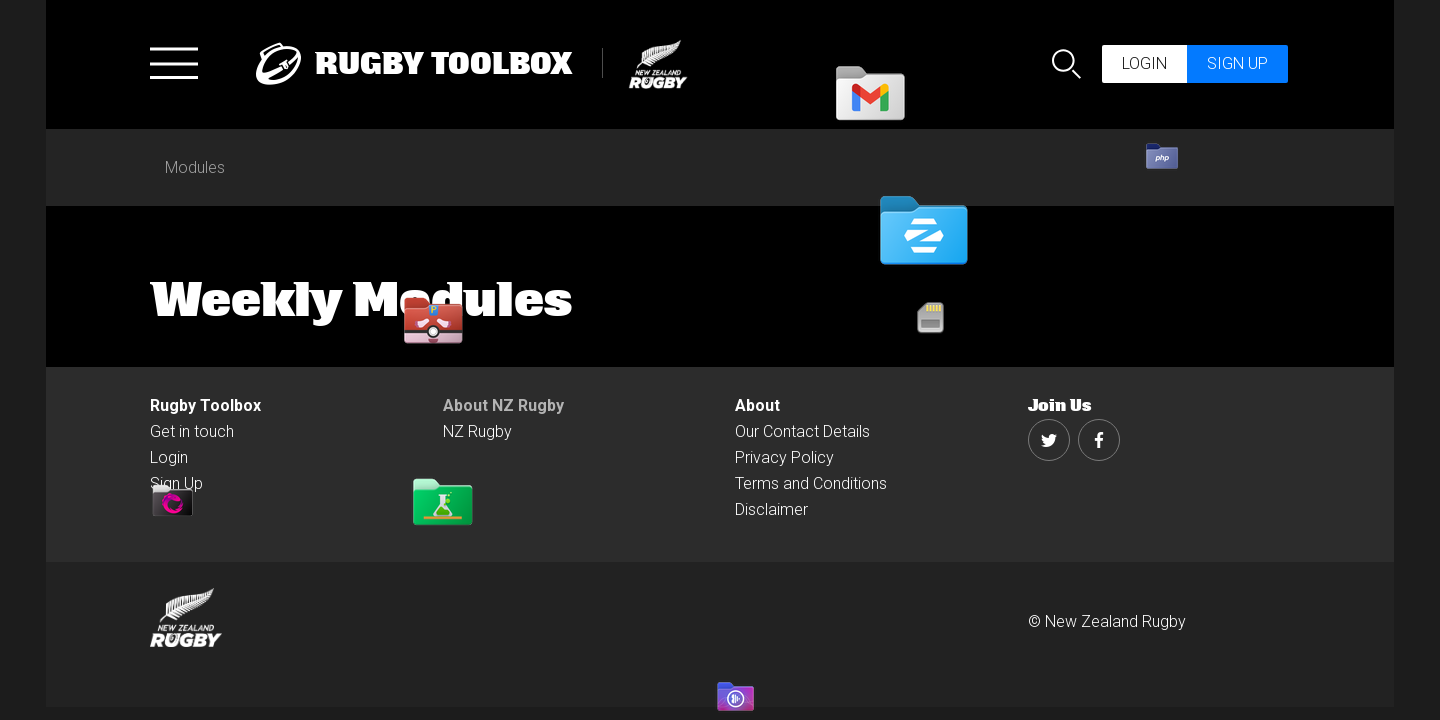 This screenshot has height=720, width=1440. Describe the element at coordinates (923, 232) in the screenshot. I see `open zorin os system folder` at that location.